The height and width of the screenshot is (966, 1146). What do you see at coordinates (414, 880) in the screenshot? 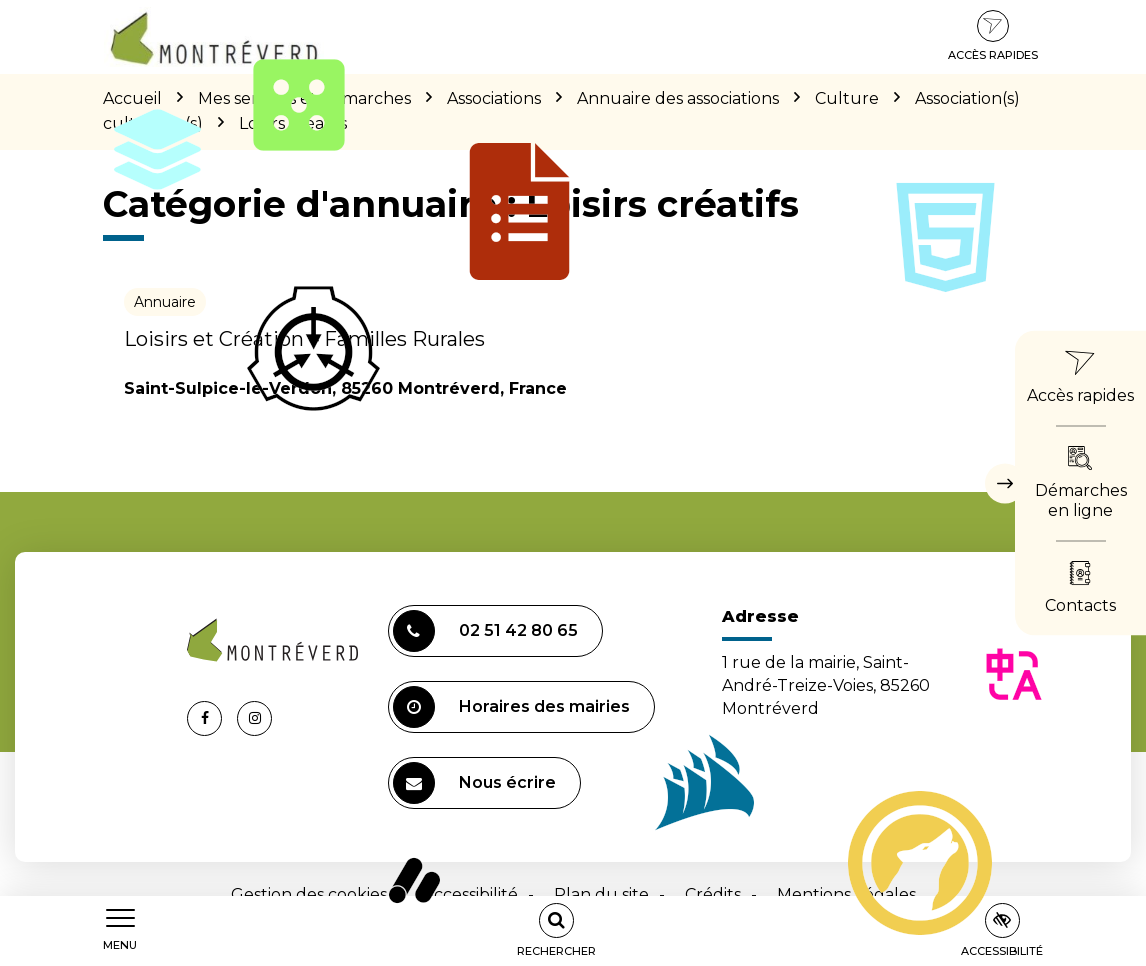
I see `google adsense logo` at bounding box center [414, 880].